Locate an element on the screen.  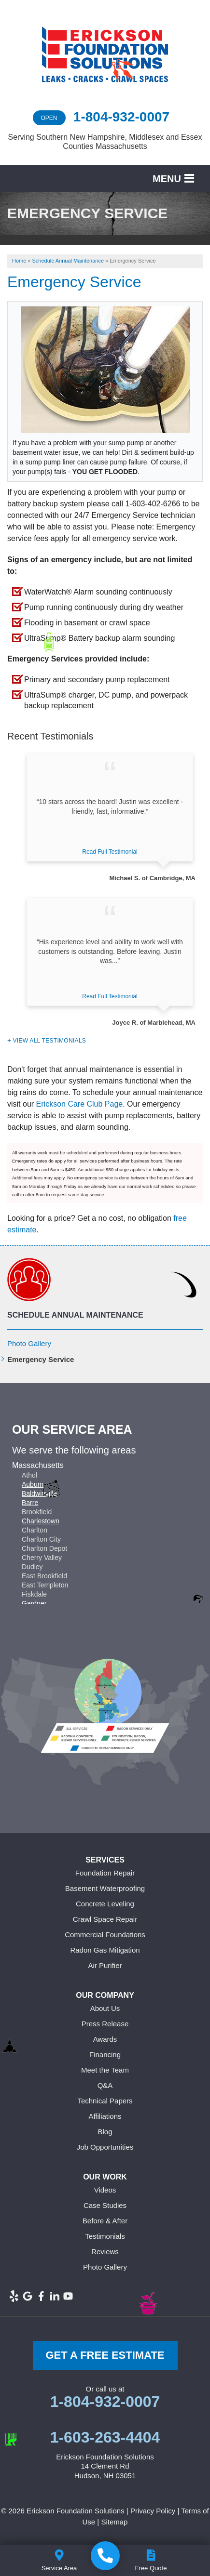
conduct a science experiment or lab test is located at coordinates (198, 1598).